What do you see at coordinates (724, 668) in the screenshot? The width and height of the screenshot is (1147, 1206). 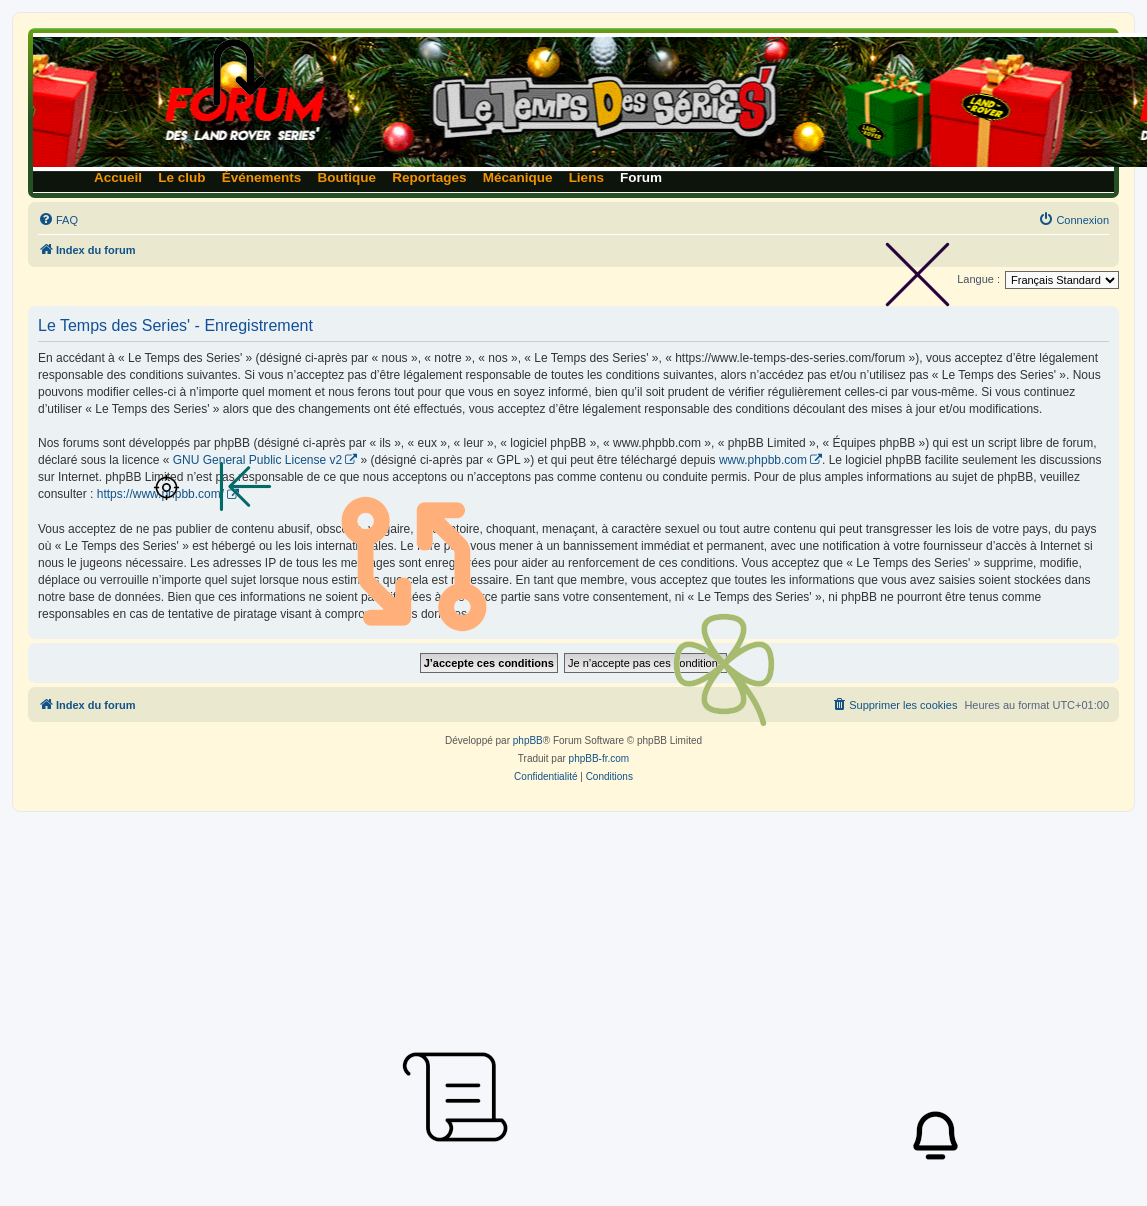 I see `indicates luck or bonus feature` at bounding box center [724, 668].